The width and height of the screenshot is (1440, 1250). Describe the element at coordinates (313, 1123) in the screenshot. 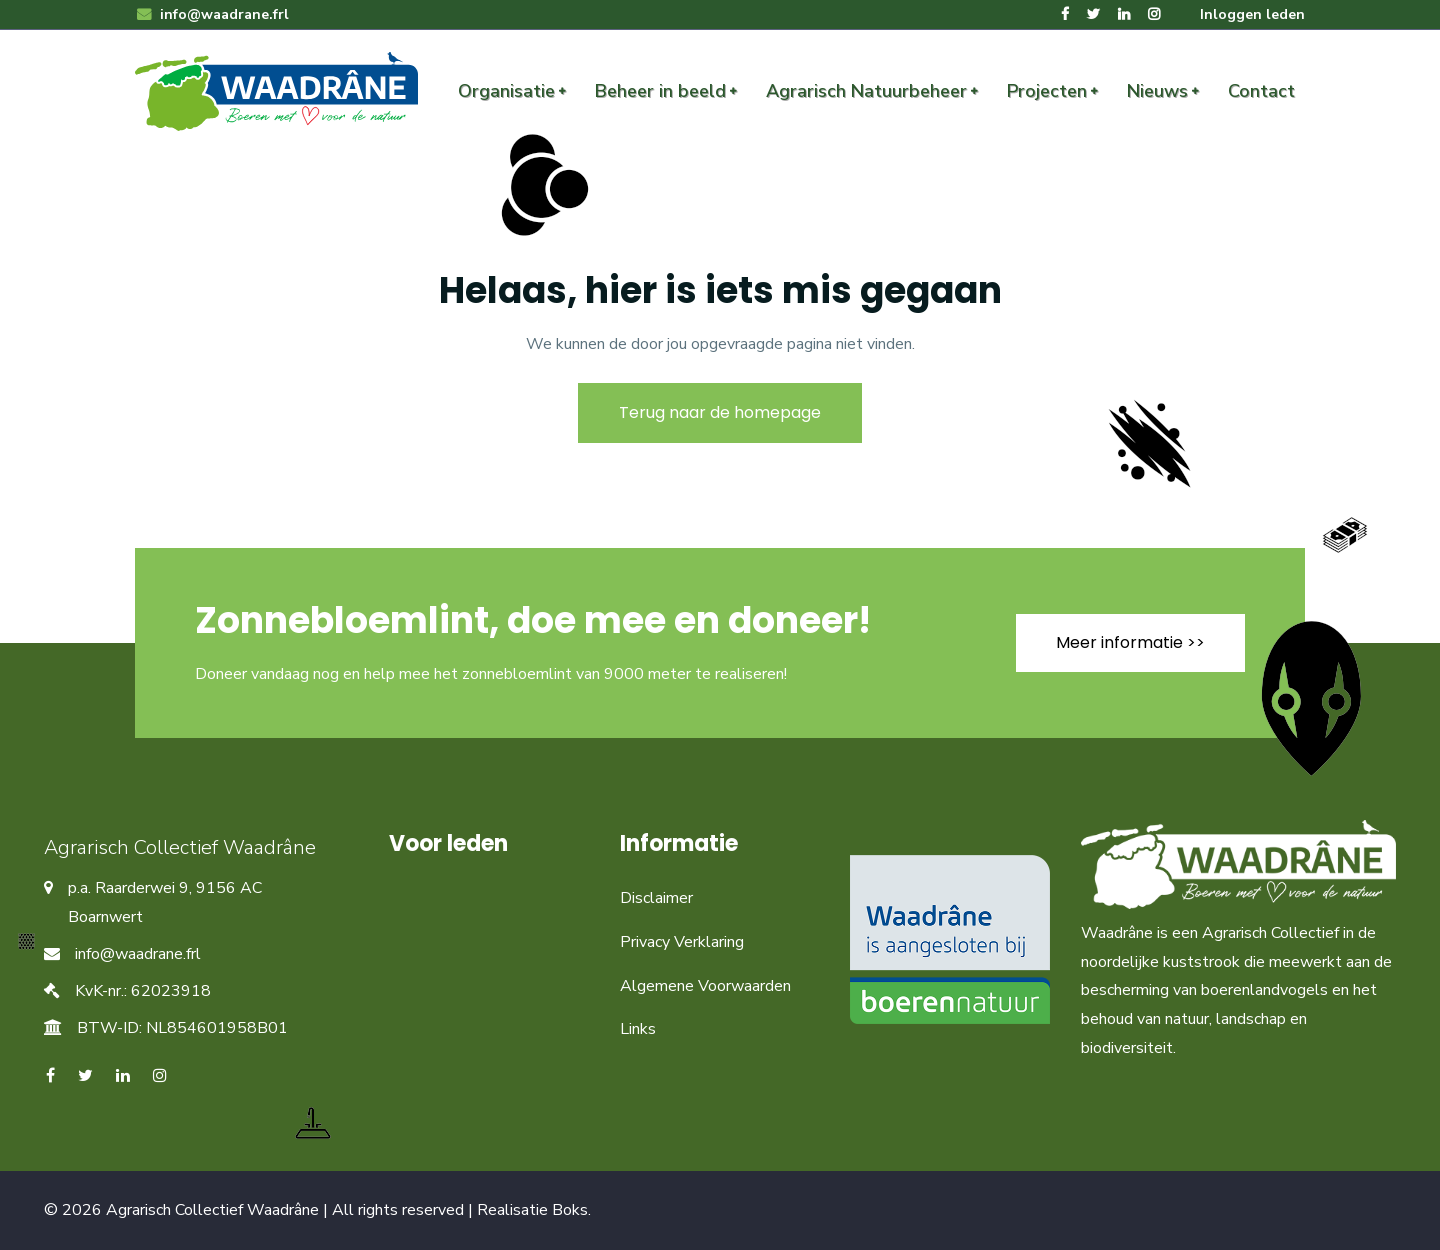

I see `kitchen or bathroom fixtures category` at that location.